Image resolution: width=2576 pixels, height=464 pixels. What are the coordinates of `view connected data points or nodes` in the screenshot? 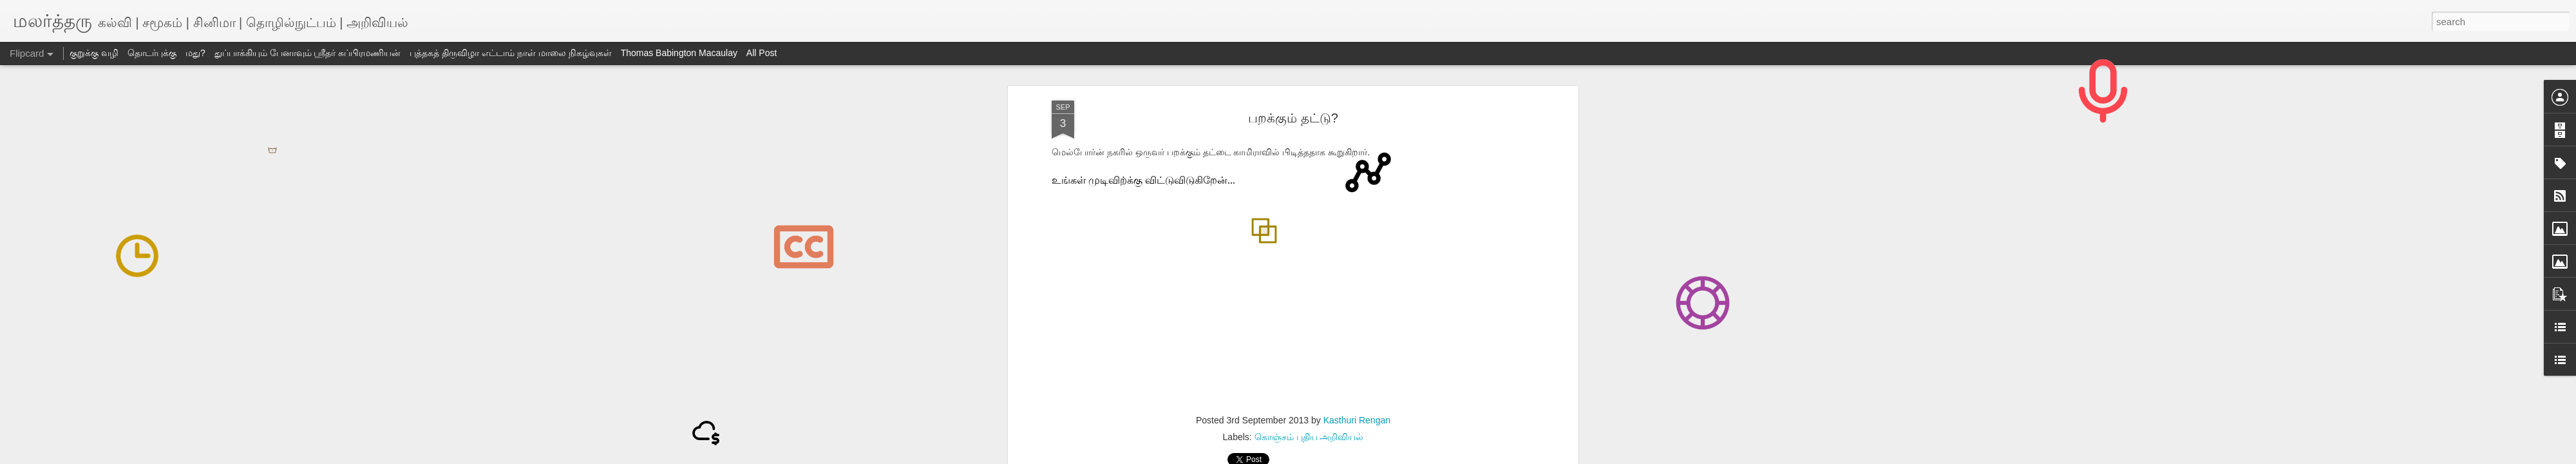 It's located at (1368, 172).